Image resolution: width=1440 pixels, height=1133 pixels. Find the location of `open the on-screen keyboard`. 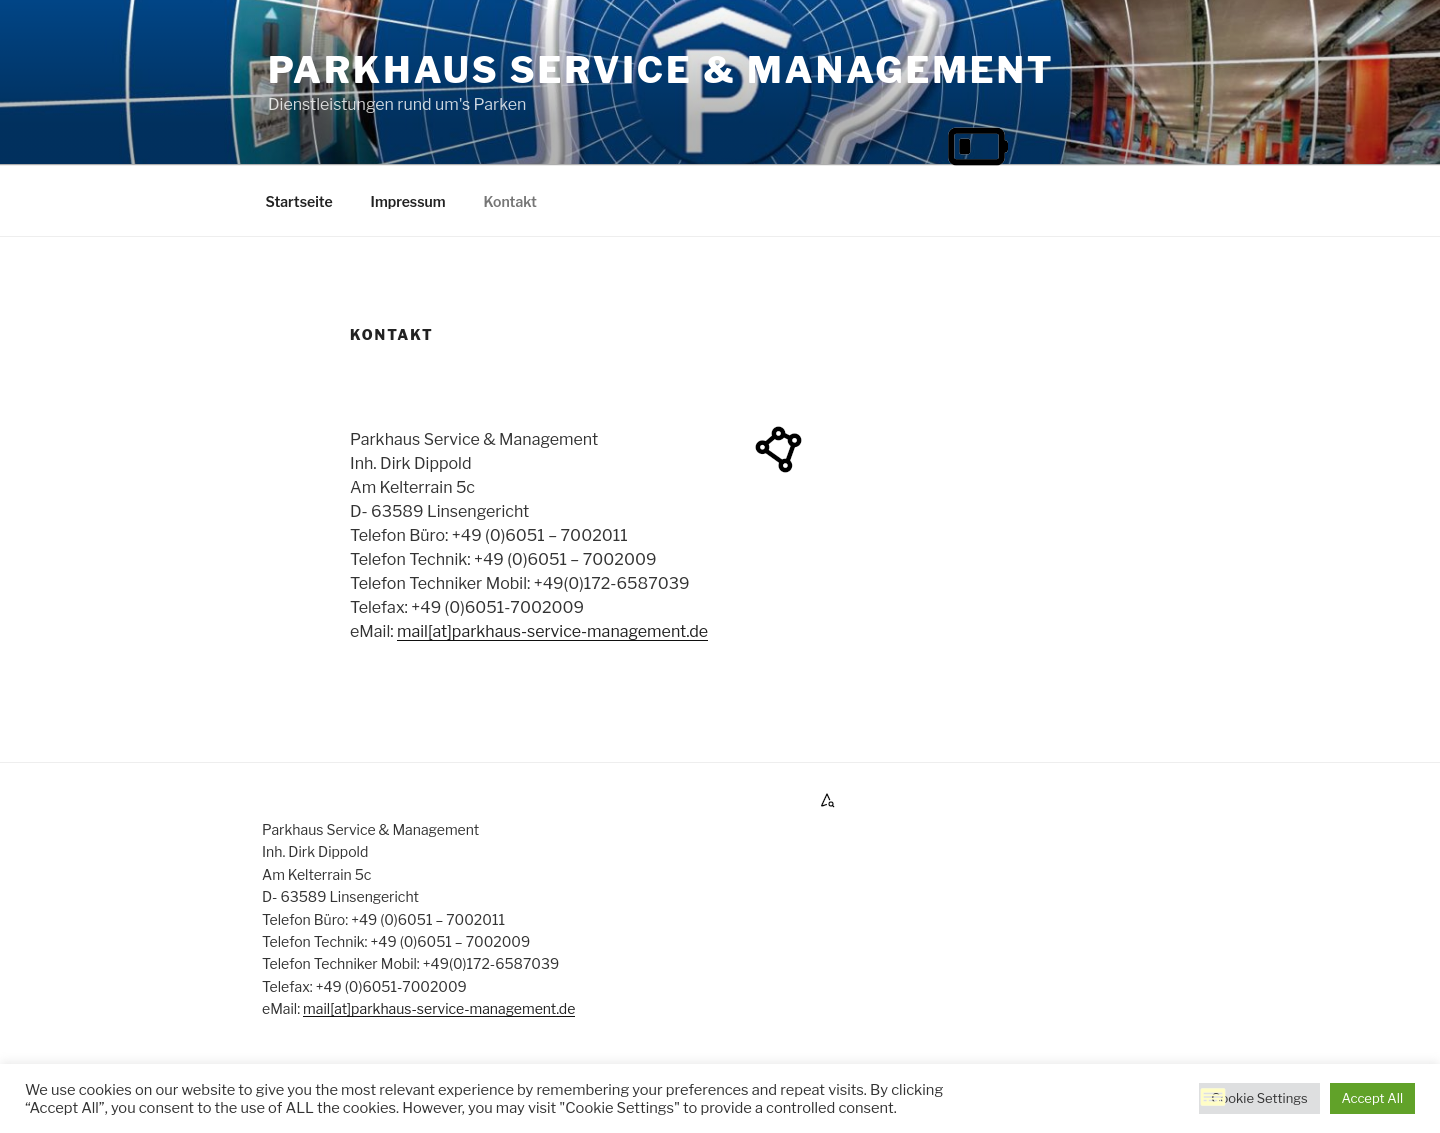

open the on-screen keyboard is located at coordinates (1213, 1097).